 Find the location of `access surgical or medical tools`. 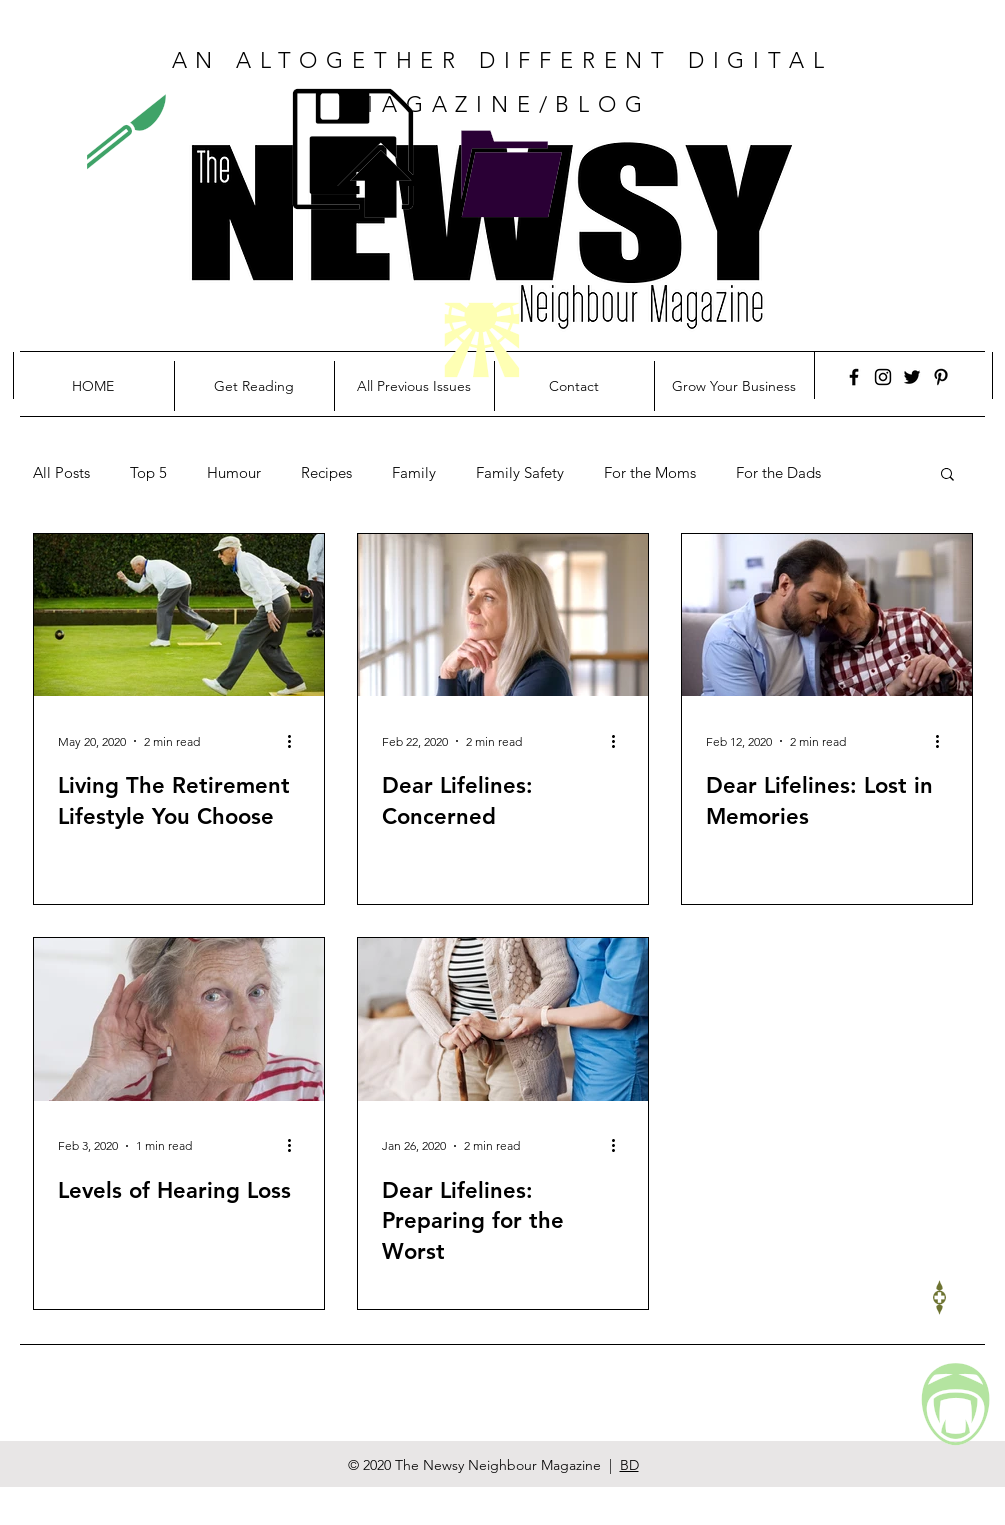

access surgical or medical tools is located at coordinates (127, 134).